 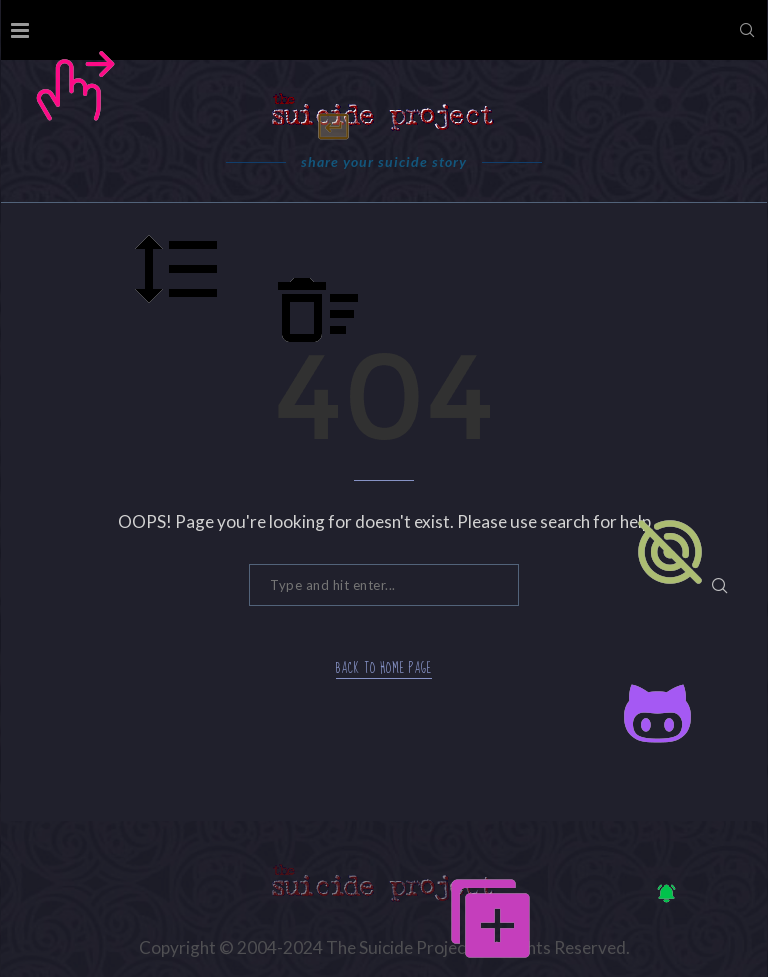 I want to click on indicates new notifications are available, so click(x=666, y=893).